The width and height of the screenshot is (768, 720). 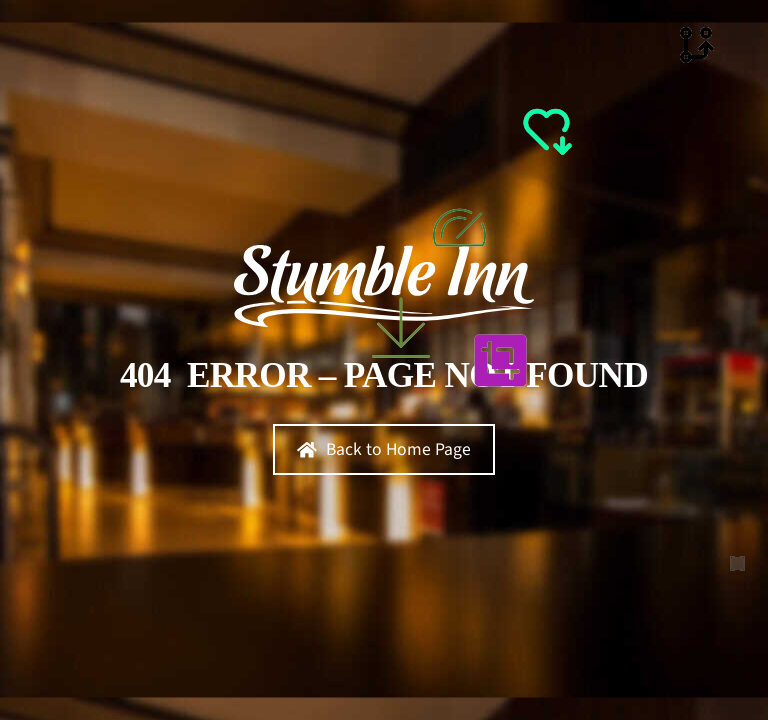 What do you see at coordinates (737, 563) in the screenshot?
I see `view or edit code snippets` at bounding box center [737, 563].